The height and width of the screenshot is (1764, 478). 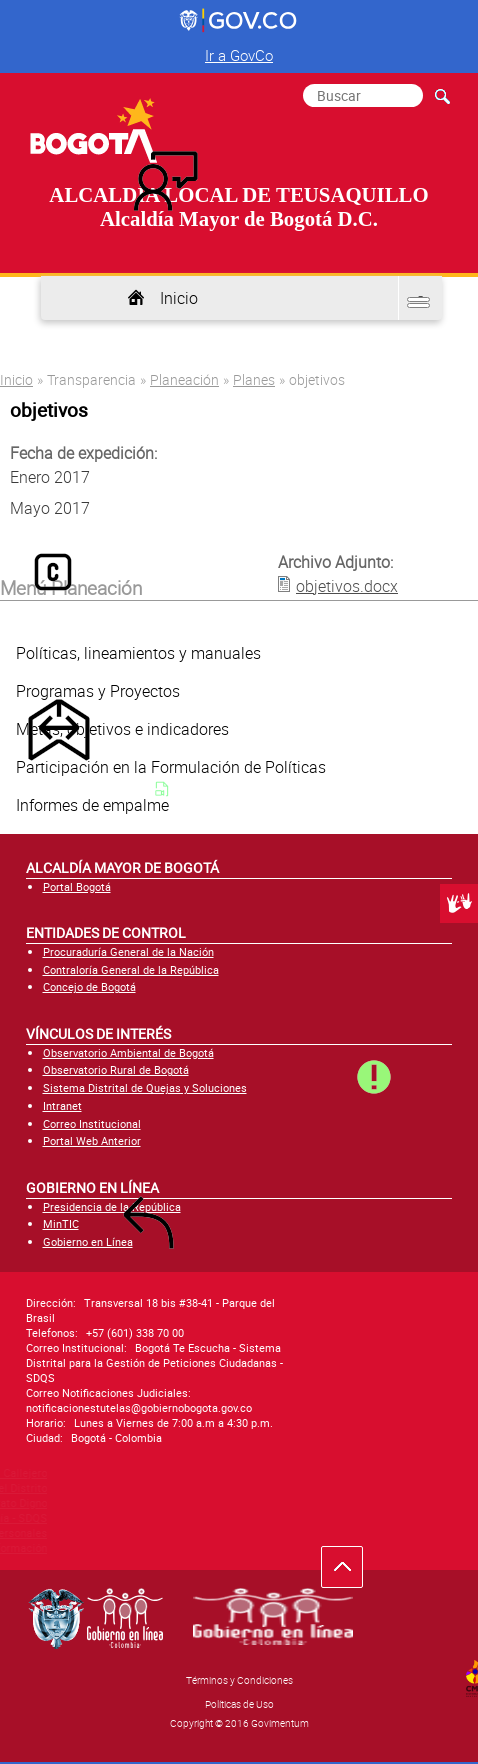 I want to click on mirror or flip content horizontally, so click(x=59, y=730).